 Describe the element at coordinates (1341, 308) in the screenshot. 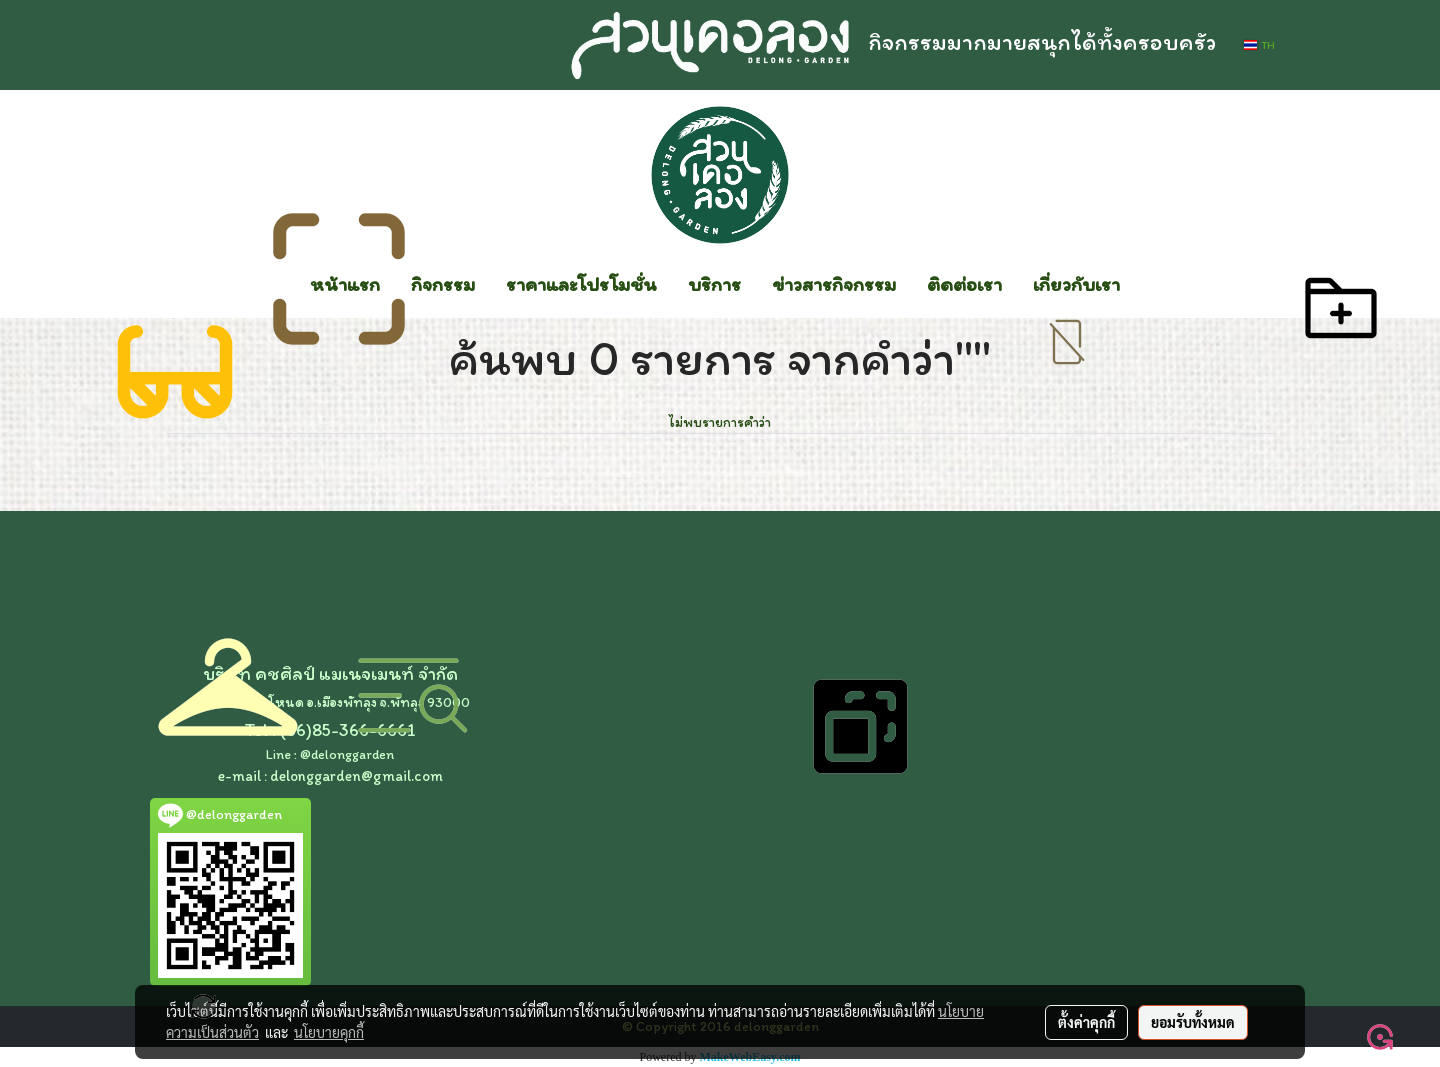

I see `create a new folder` at that location.